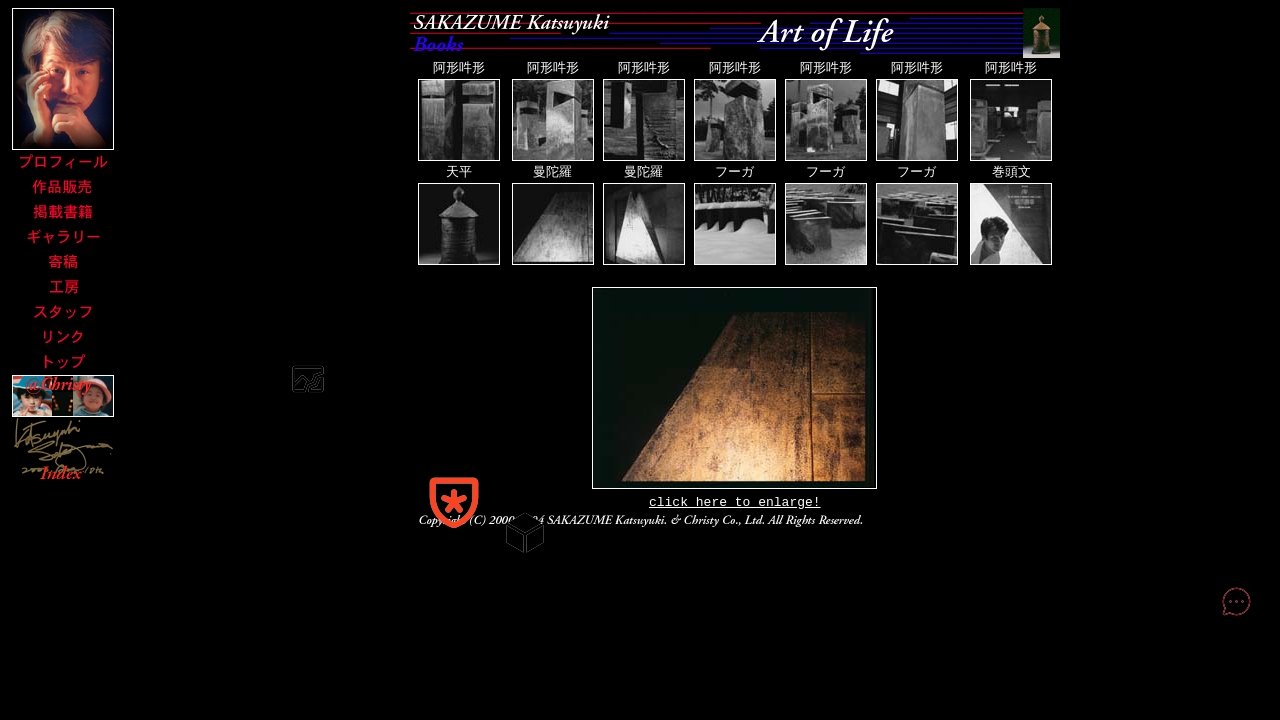 The height and width of the screenshot is (720, 1280). What do you see at coordinates (1236, 601) in the screenshot?
I see `open chat or messaging` at bounding box center [1236, 601].